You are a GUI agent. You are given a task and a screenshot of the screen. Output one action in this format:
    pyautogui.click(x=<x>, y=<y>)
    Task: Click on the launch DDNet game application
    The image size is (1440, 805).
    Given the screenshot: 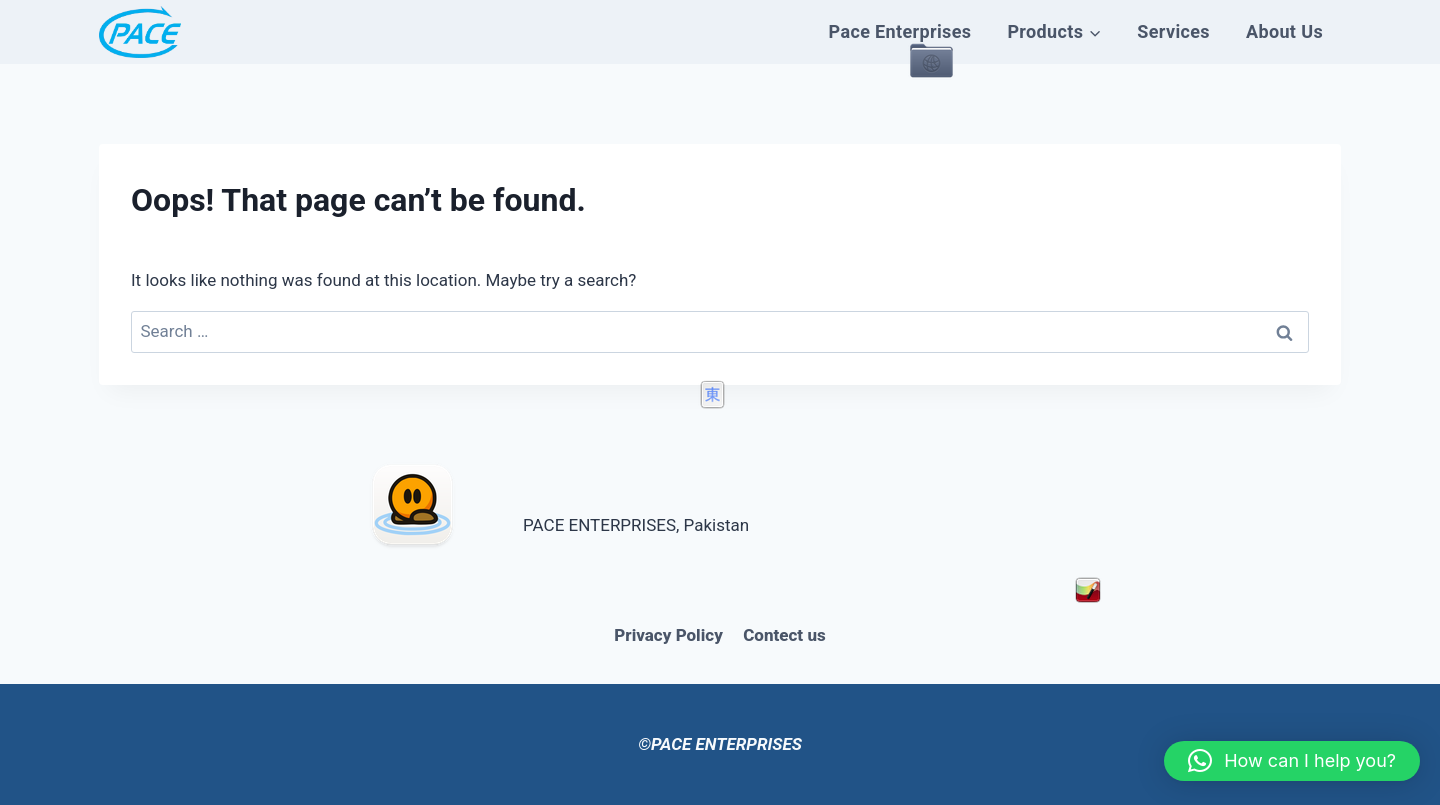 What is the action you would take?
    pyautogui.click(x=412, y=504)
    